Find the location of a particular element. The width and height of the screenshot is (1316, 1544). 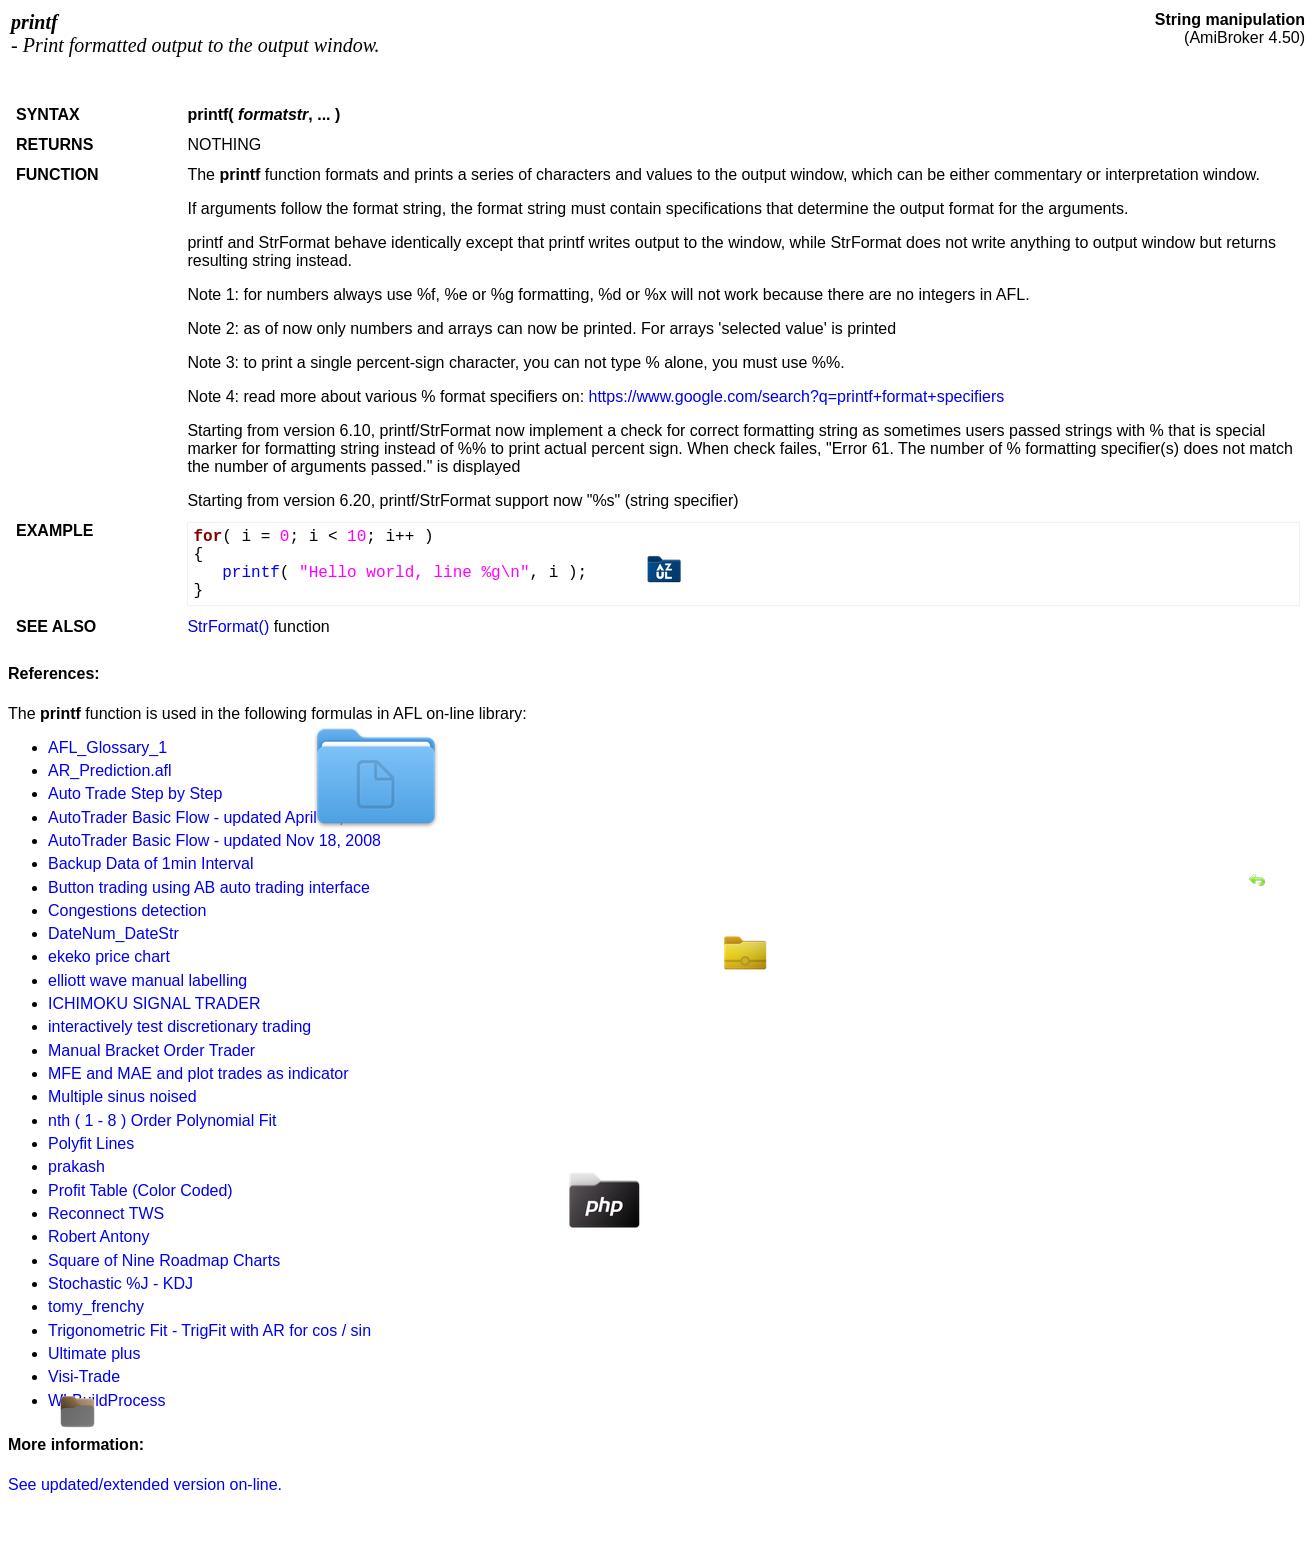

open the azul folder is located at coordinates (664, 570).